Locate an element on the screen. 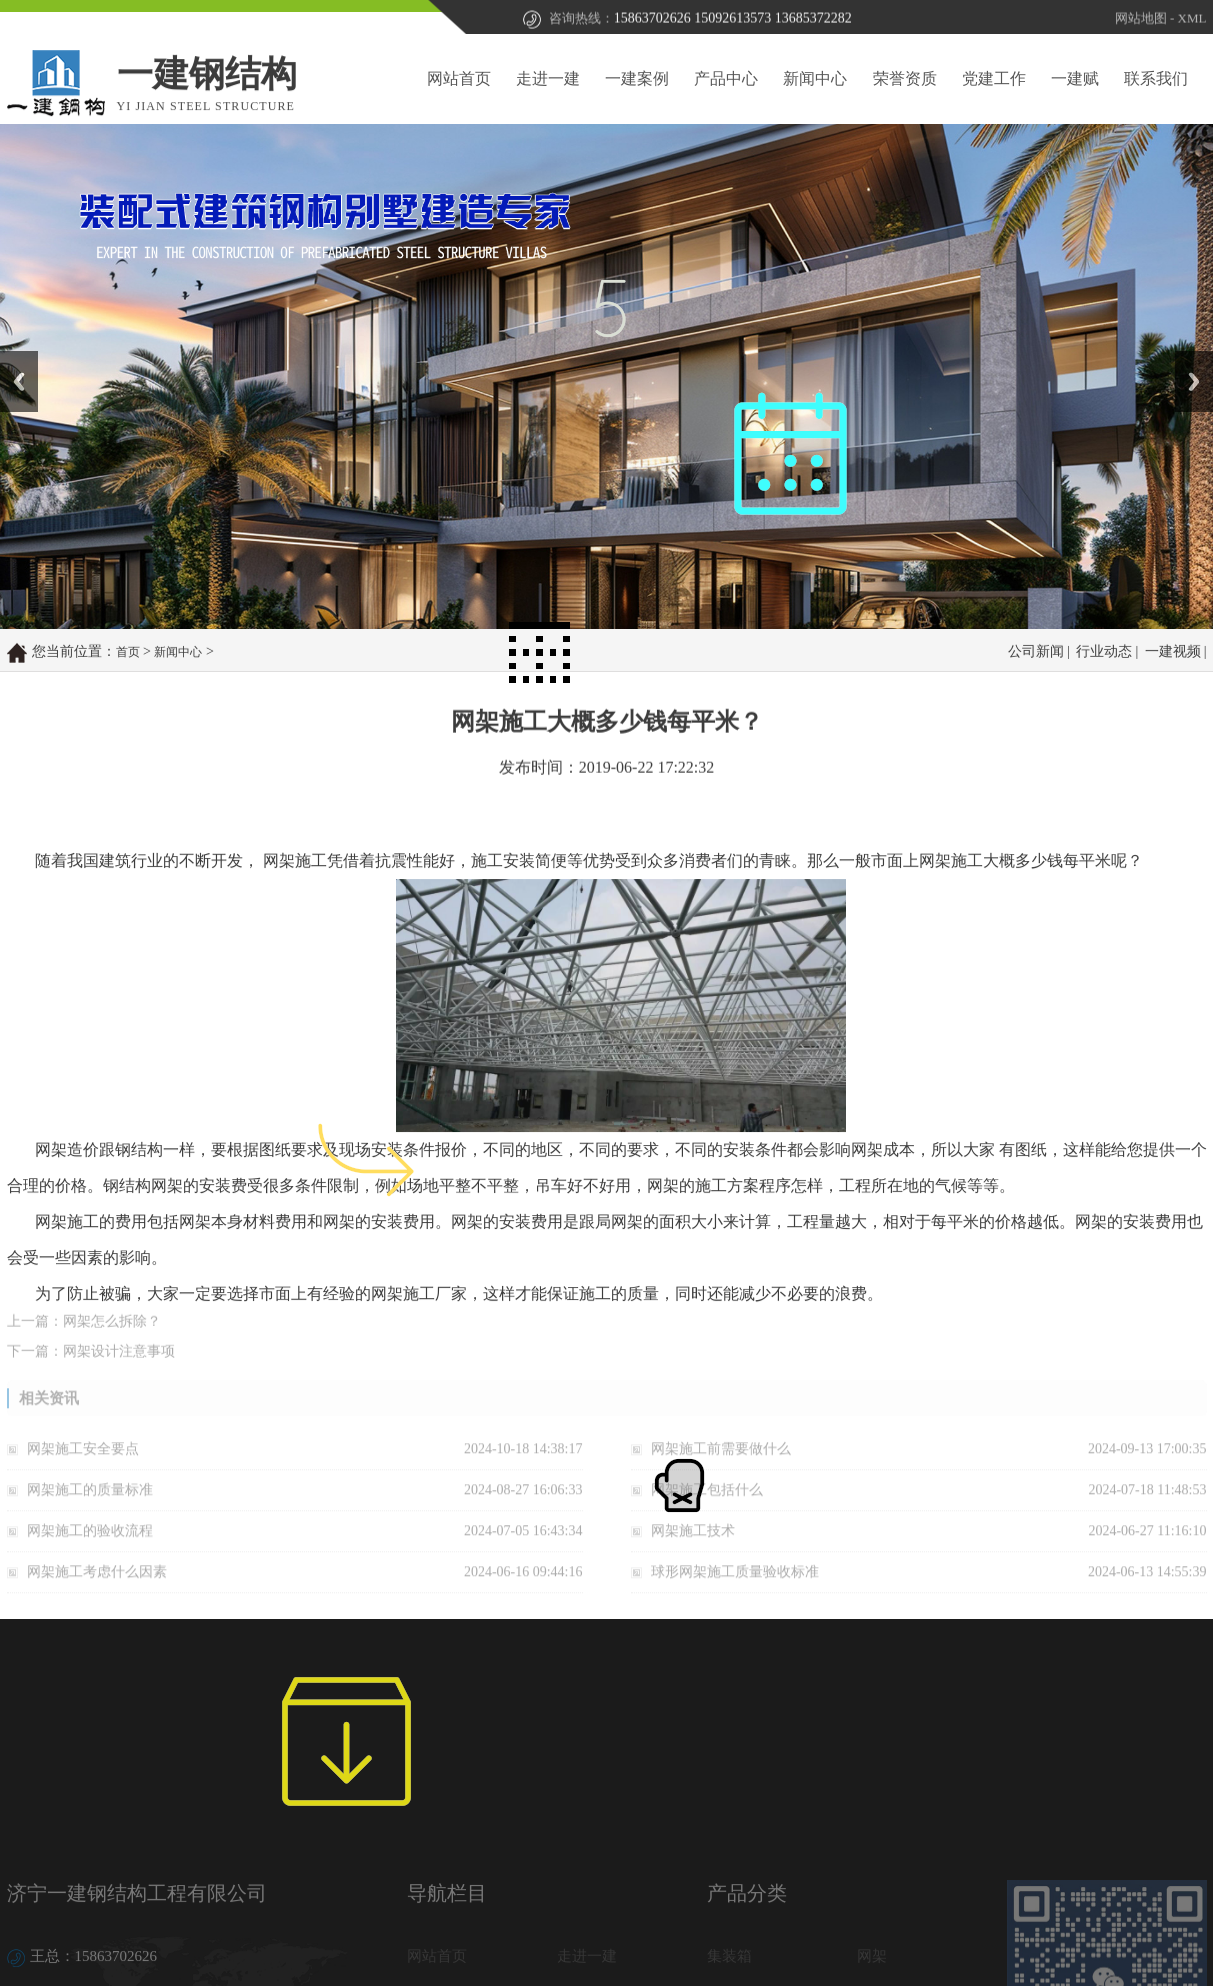 The image size is (1213, 1986). reply to a message is located at coordinates (366, 1160).